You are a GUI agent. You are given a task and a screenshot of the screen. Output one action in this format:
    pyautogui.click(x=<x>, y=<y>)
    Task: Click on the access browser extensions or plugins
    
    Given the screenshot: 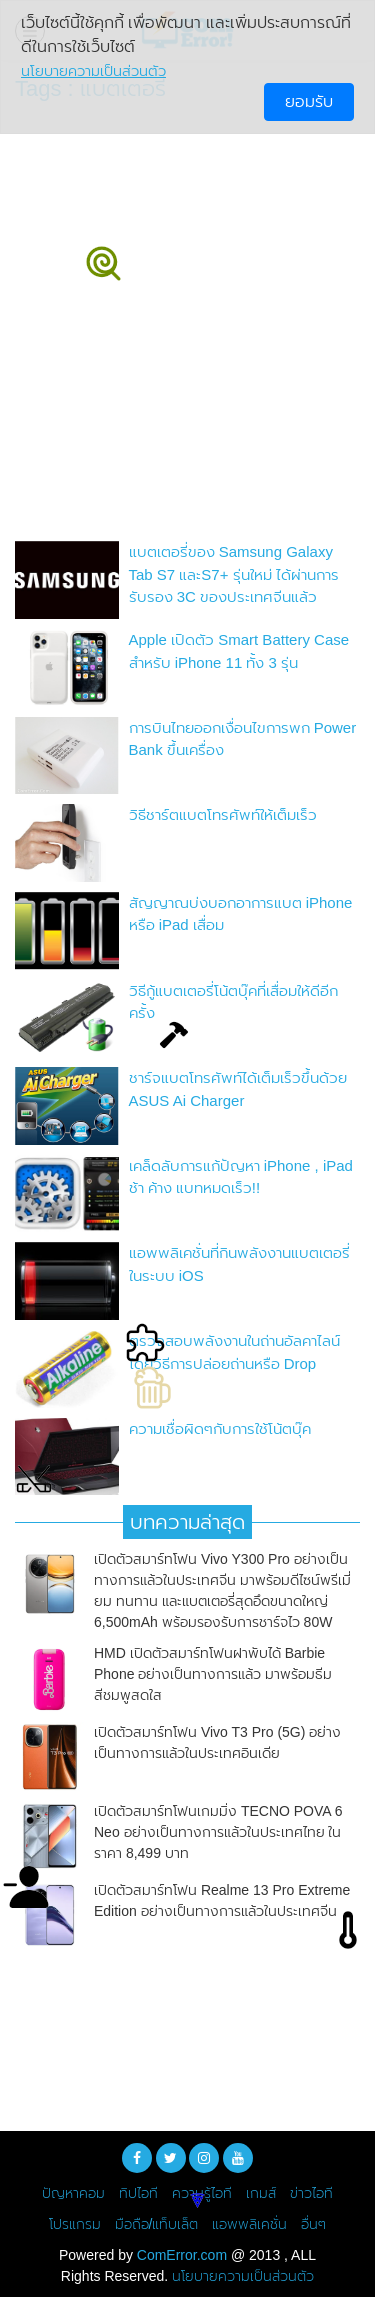 What is the action you would take?
    pyautogui.click(x=145, y=1342)
    